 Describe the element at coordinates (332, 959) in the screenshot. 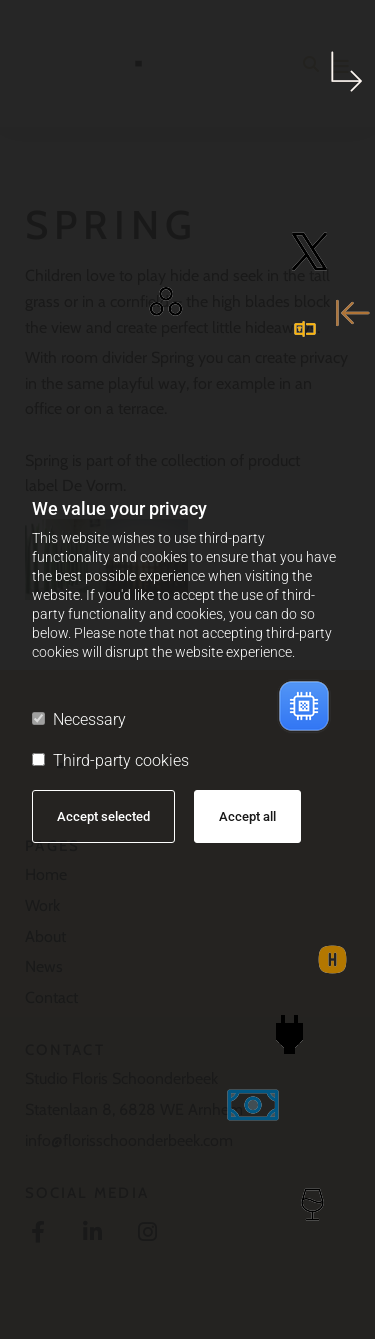

I see `access help or support section` at that location.